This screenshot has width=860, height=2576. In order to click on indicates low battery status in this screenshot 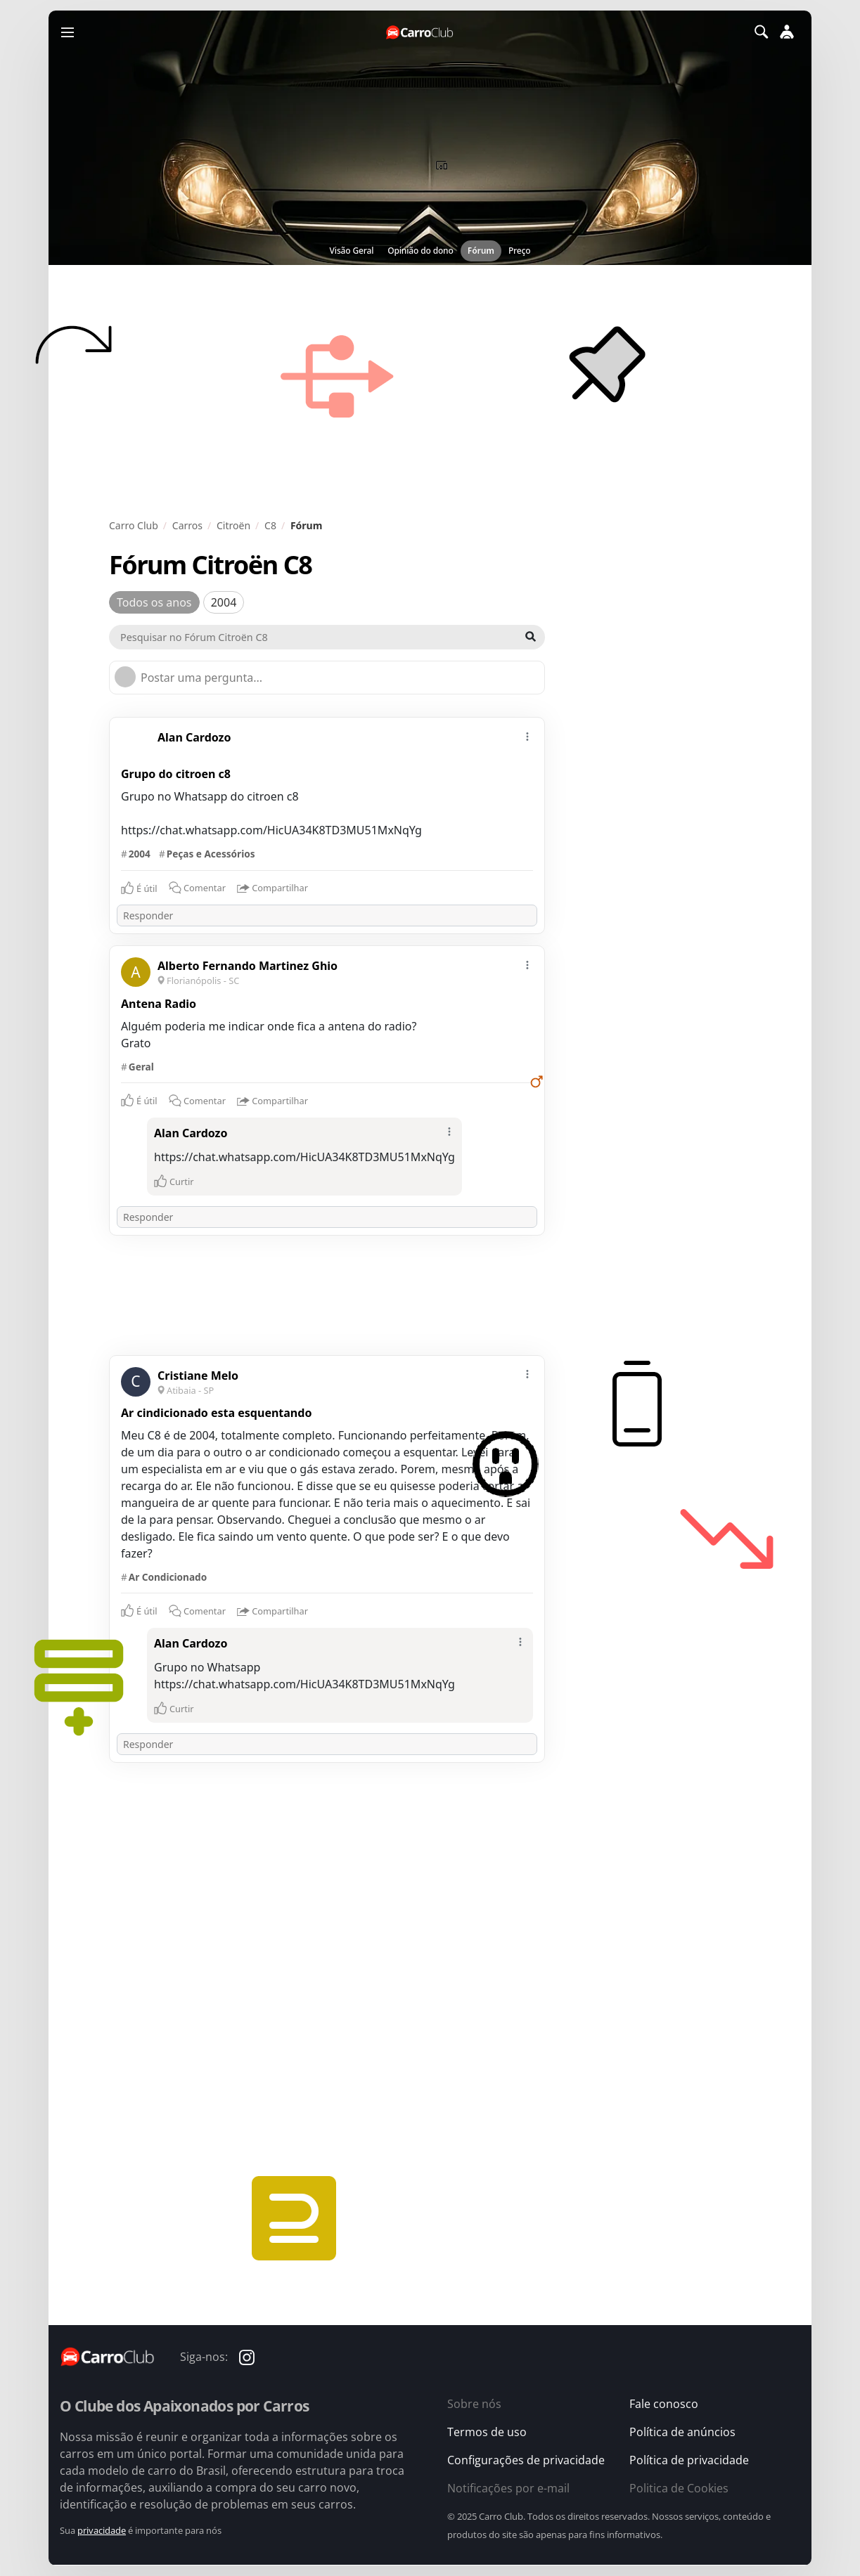, I will do `click(637, 1405)`.